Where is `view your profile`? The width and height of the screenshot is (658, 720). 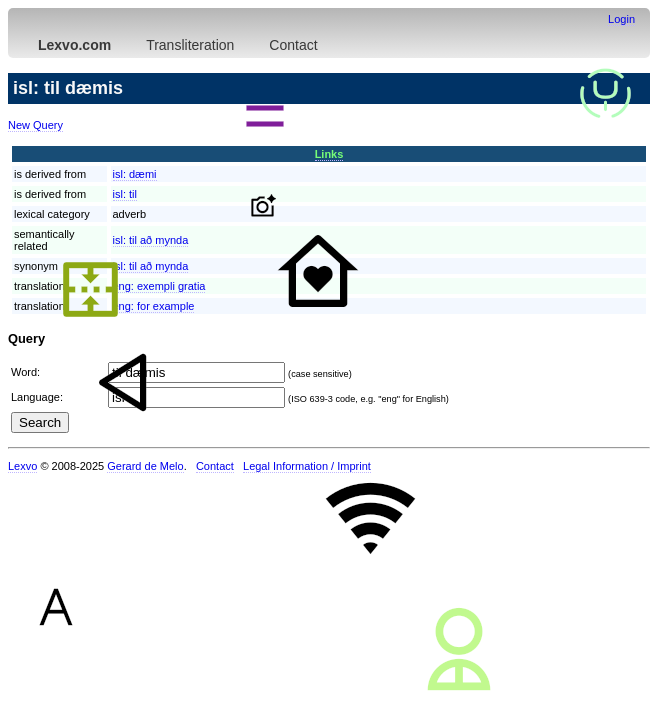
view your profile is located at coordinates (459, 651).